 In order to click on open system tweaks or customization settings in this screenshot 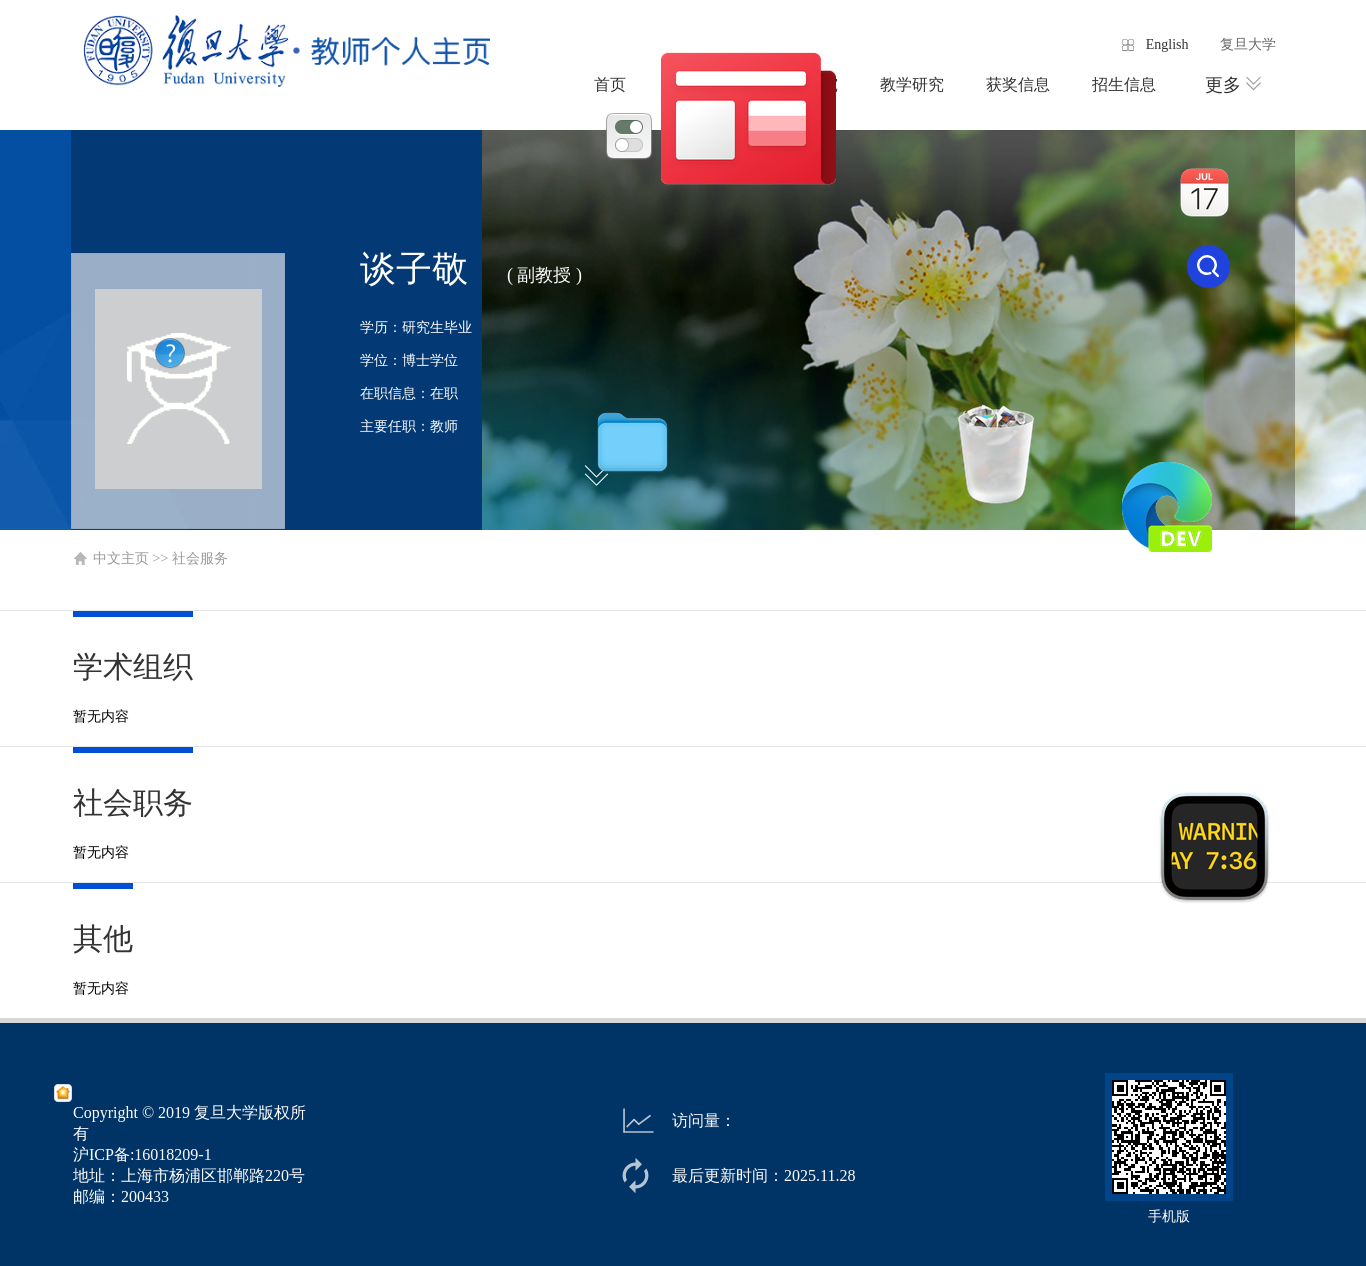, I will do `click(629, 136)`.